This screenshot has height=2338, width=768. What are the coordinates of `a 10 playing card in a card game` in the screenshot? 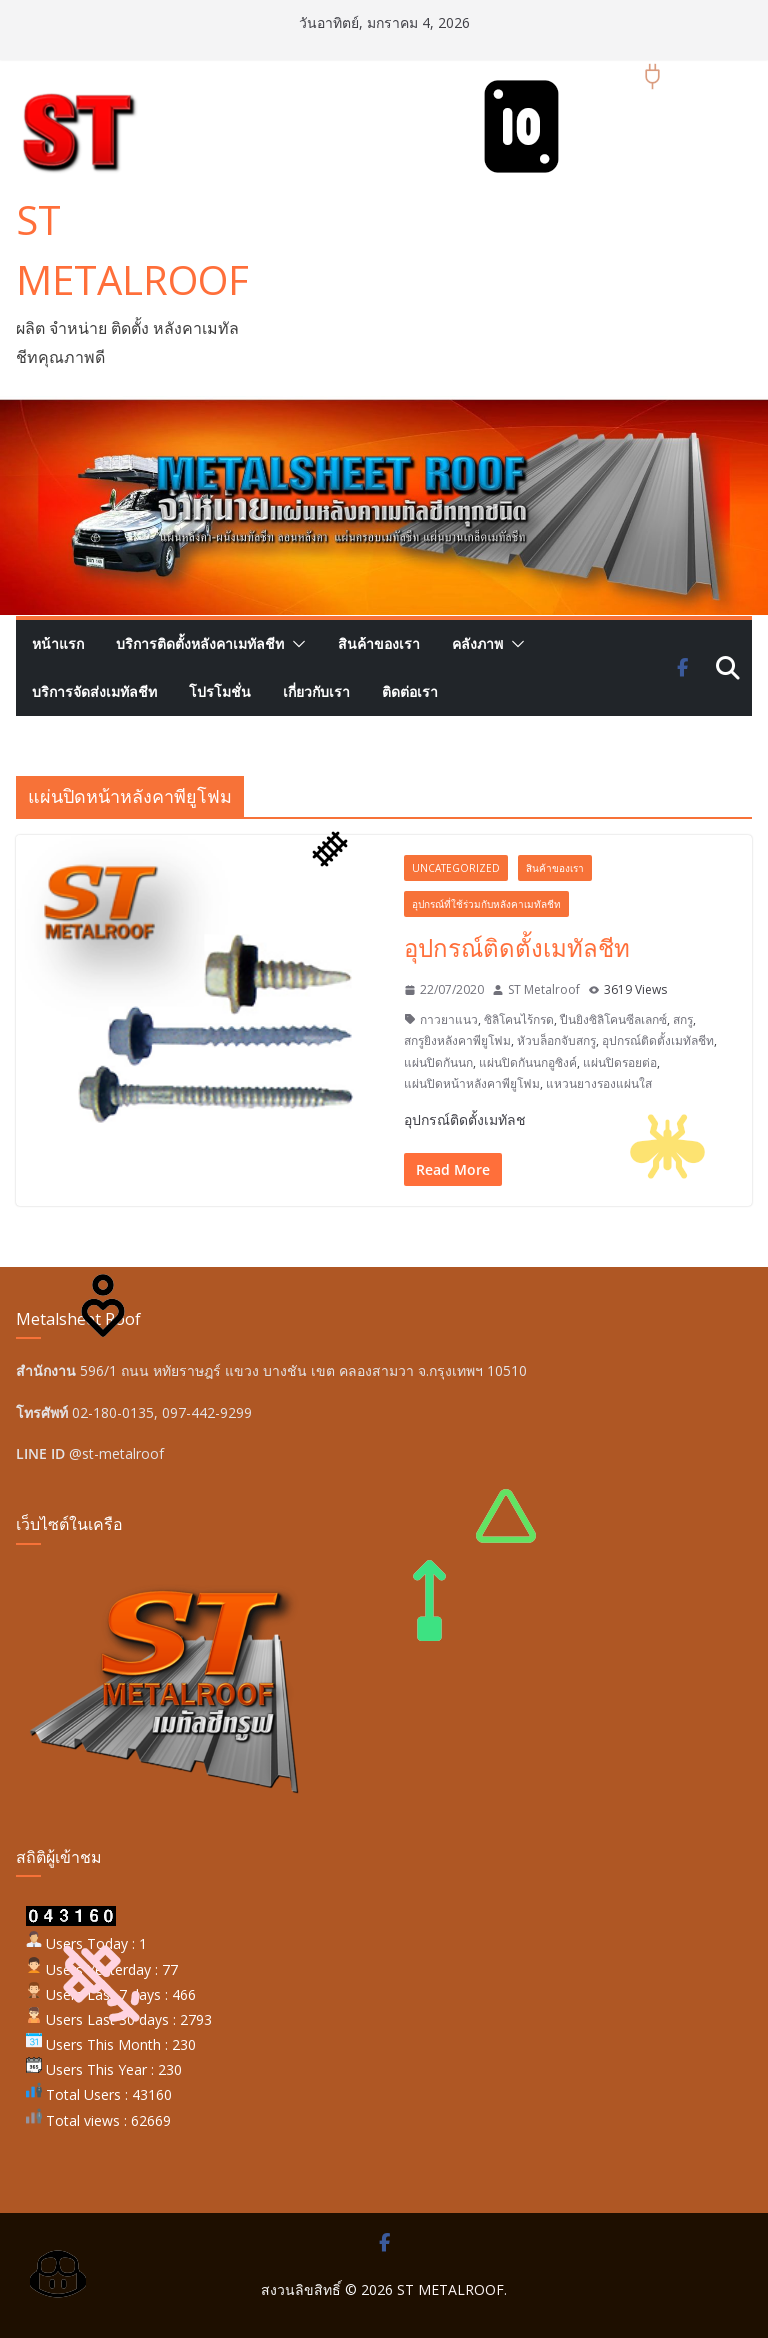 It's located at (521, 126).